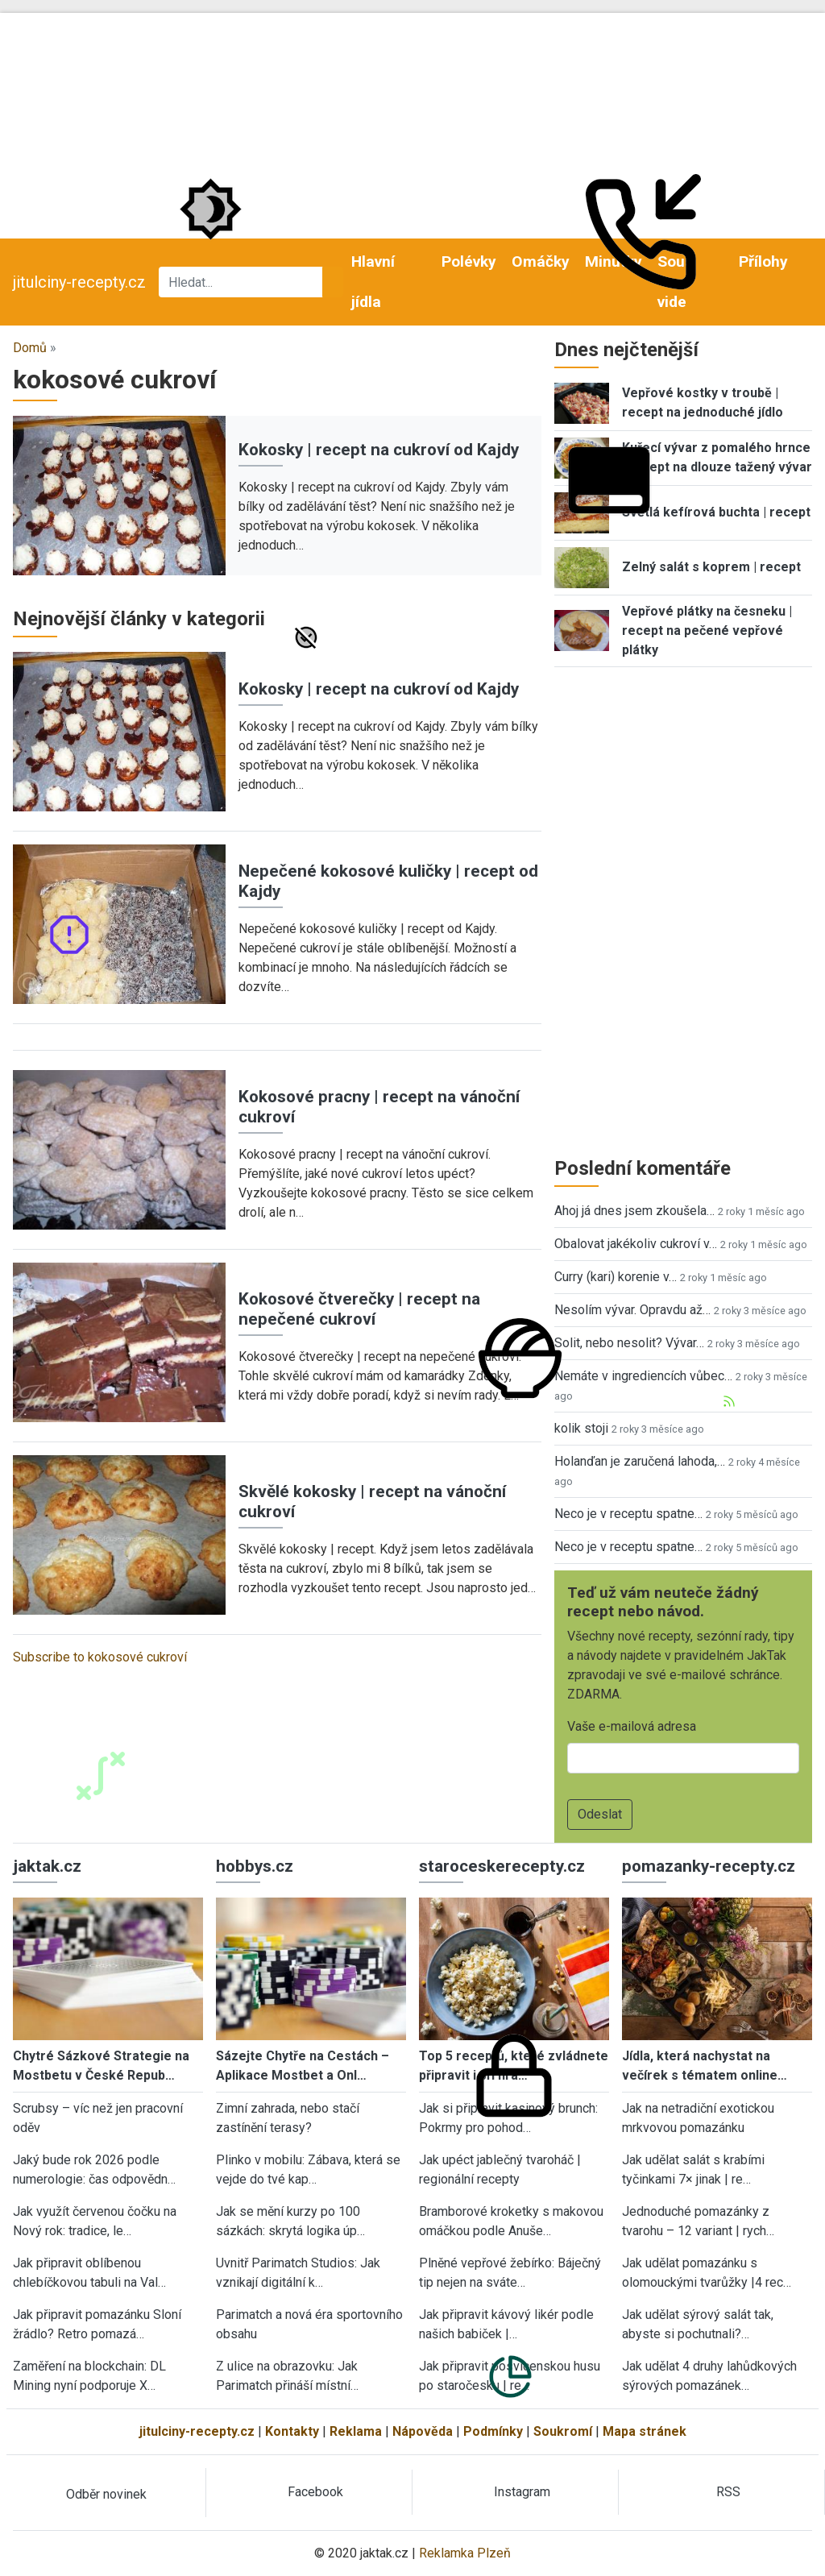  Describe the element at coordinates (510, 2376) in the screenshot. I see `view analytics or statistics` at that location.